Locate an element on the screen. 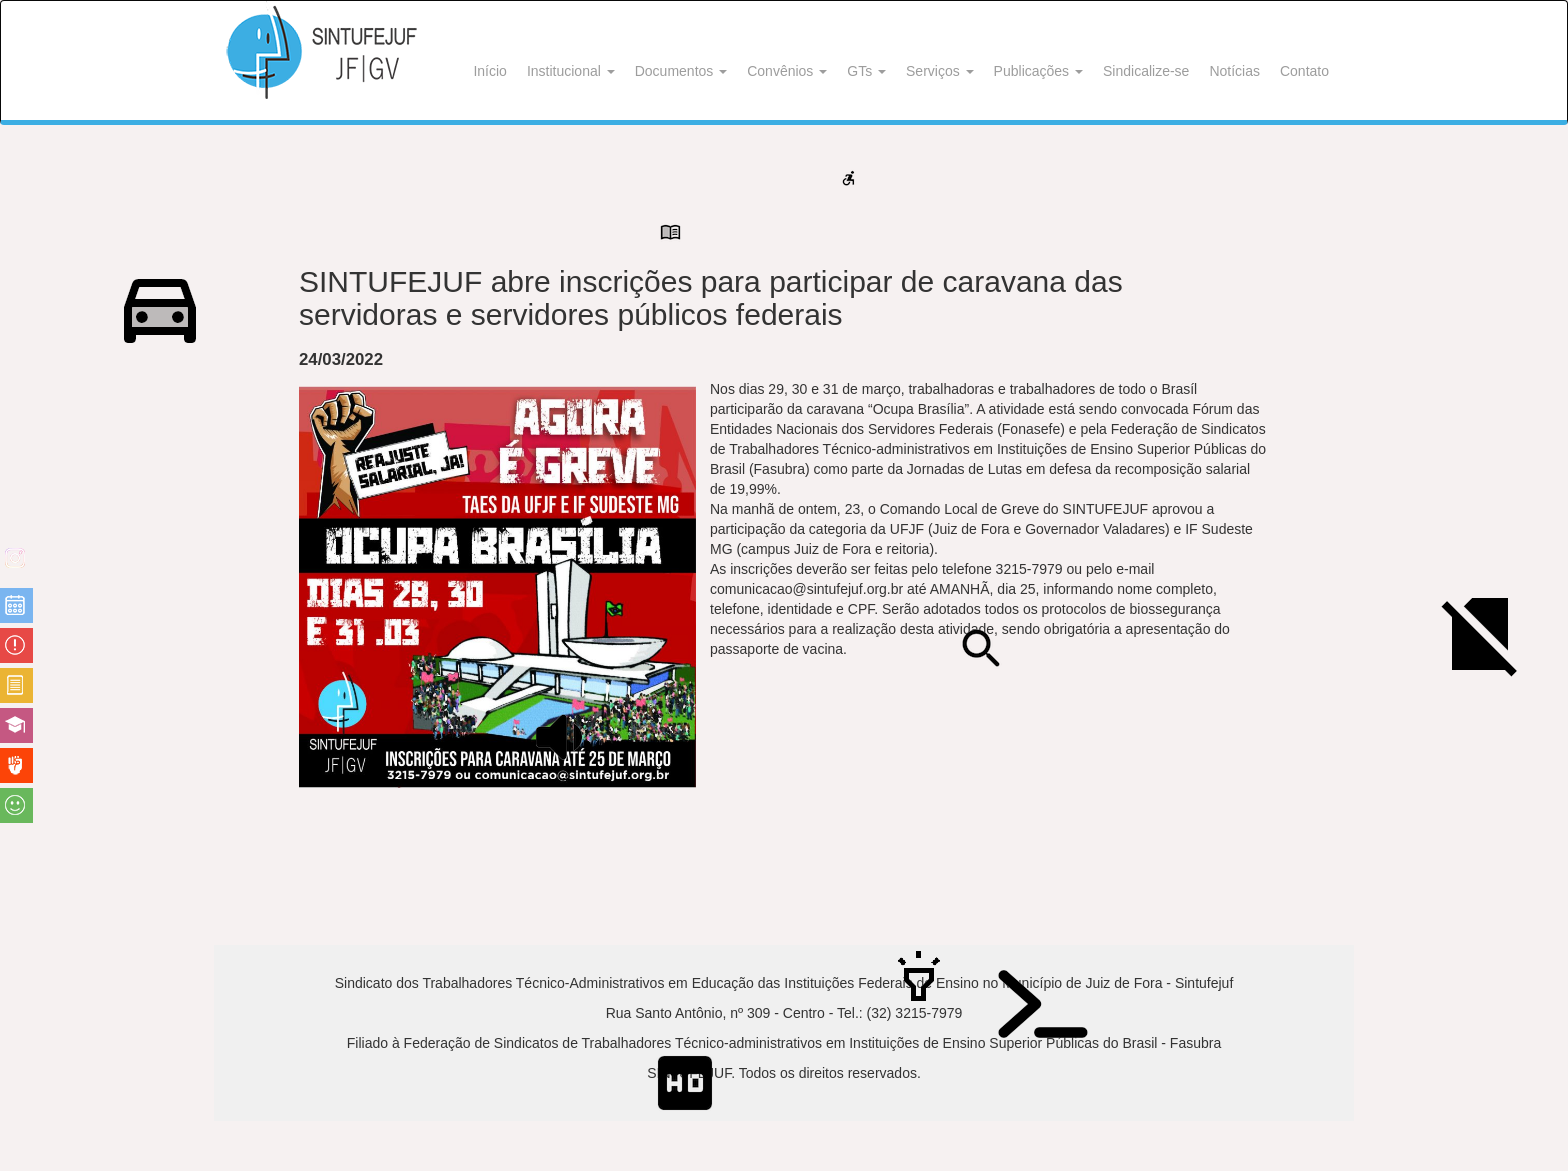 The height and width of the screenshot is (1171, 1568). view estimated time of arrival for your drive is located at coordinates (160, 311).